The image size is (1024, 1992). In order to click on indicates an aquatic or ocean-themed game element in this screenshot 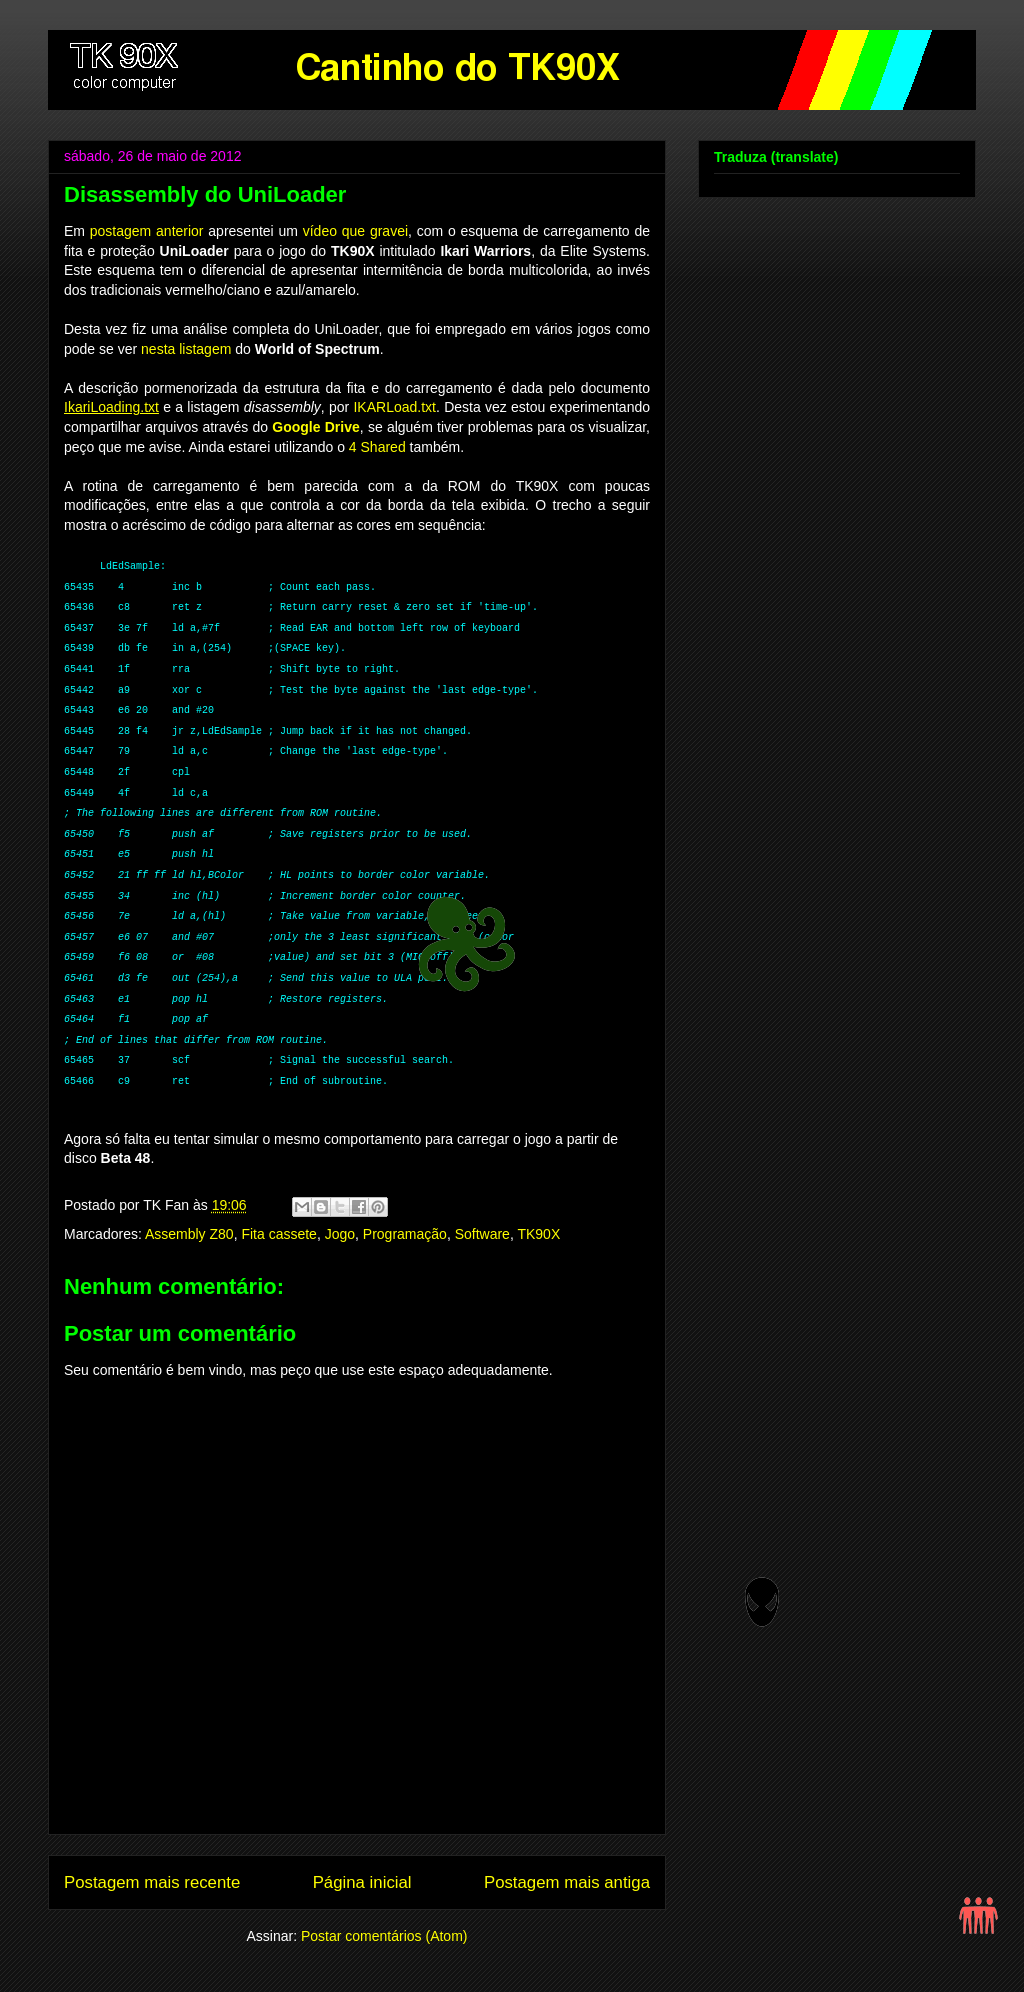, I will do `click(466, 943)`.